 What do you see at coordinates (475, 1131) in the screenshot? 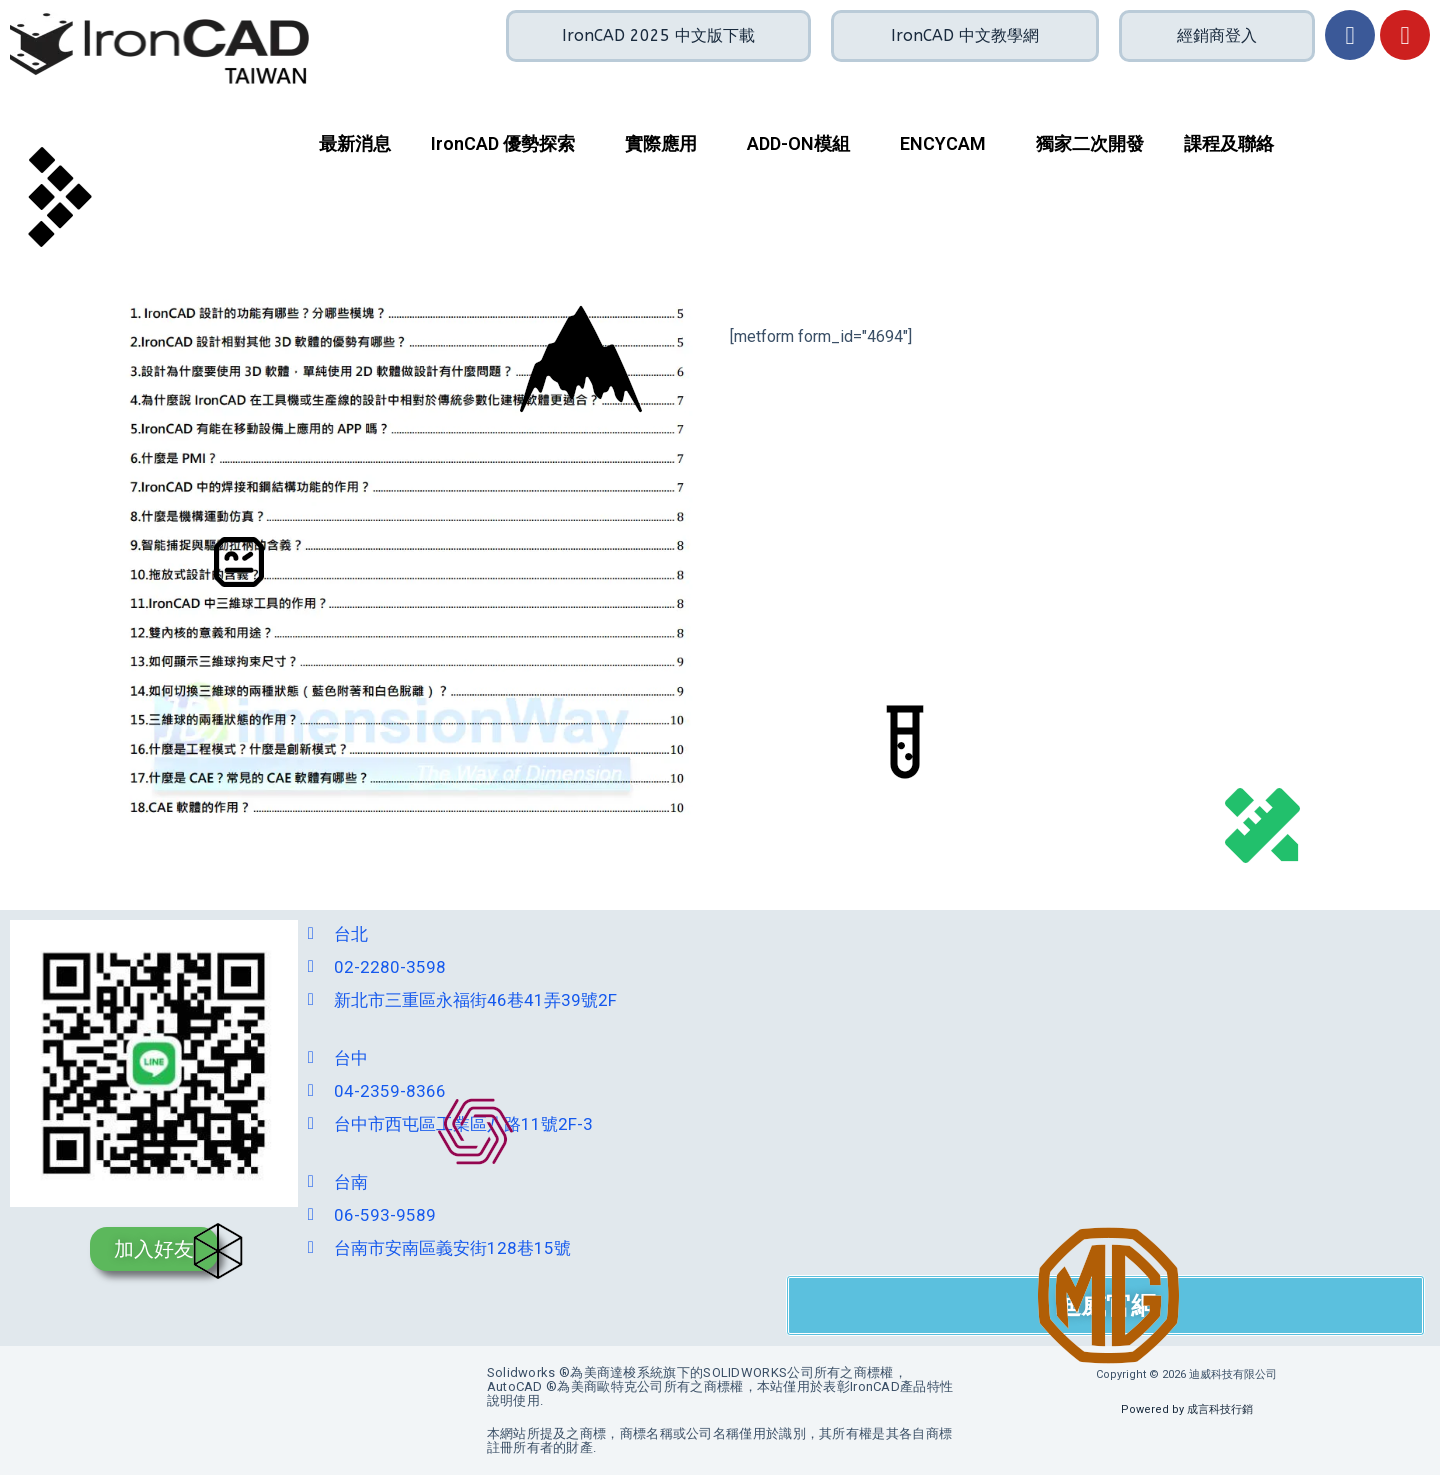
I see `plume app or service logo` at bounding box center [475, 1131].